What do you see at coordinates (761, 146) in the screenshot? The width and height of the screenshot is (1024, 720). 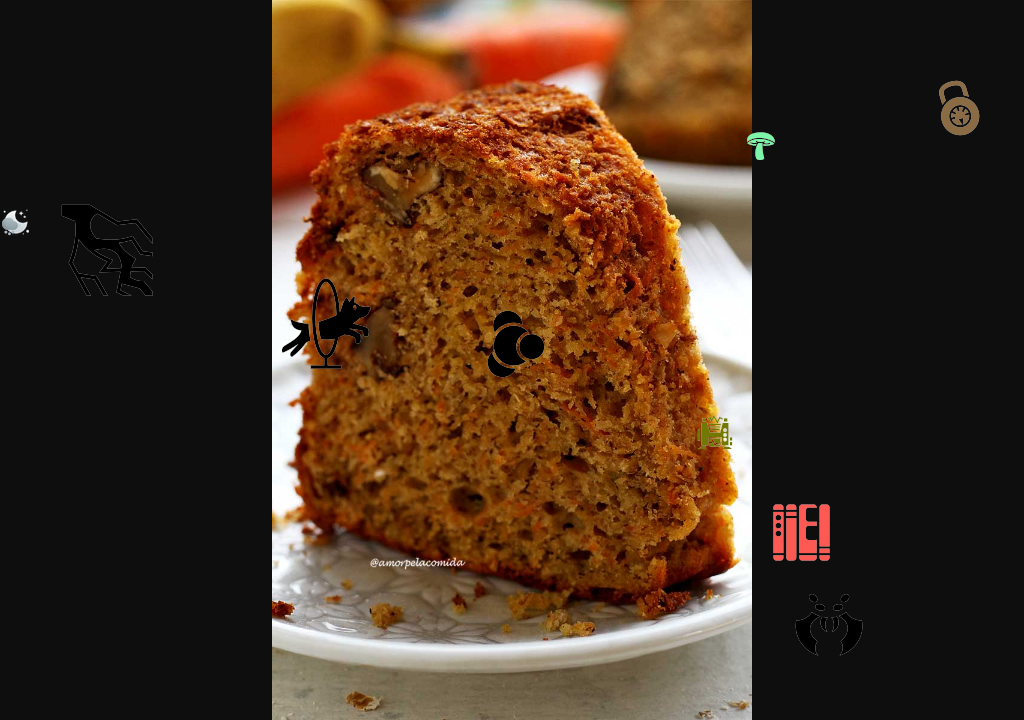 I see `mushroom ingredient or item in a game inventory` at bounding box center [761, 146].